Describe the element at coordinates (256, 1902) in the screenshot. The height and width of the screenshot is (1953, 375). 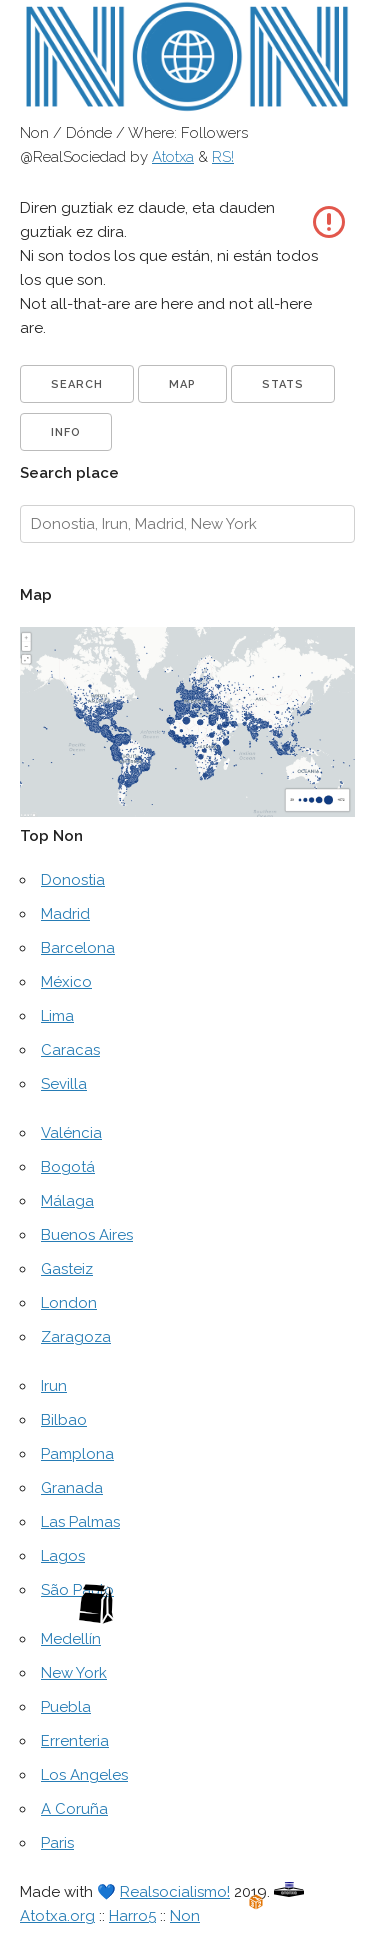
I see `roll dice or generate random number` at that location.